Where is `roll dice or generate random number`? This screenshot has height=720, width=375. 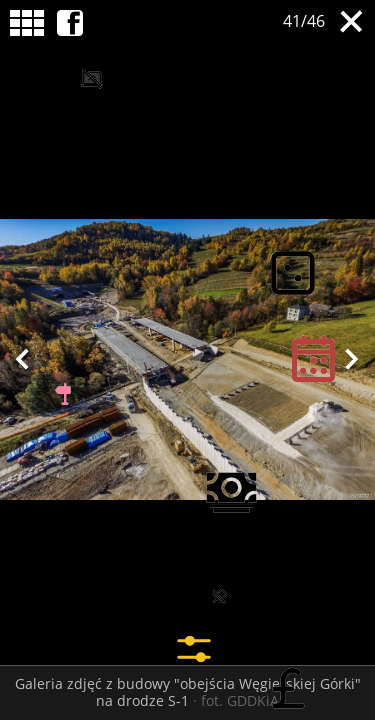 roll dice or generate random number is located at coordinates (293, 273).